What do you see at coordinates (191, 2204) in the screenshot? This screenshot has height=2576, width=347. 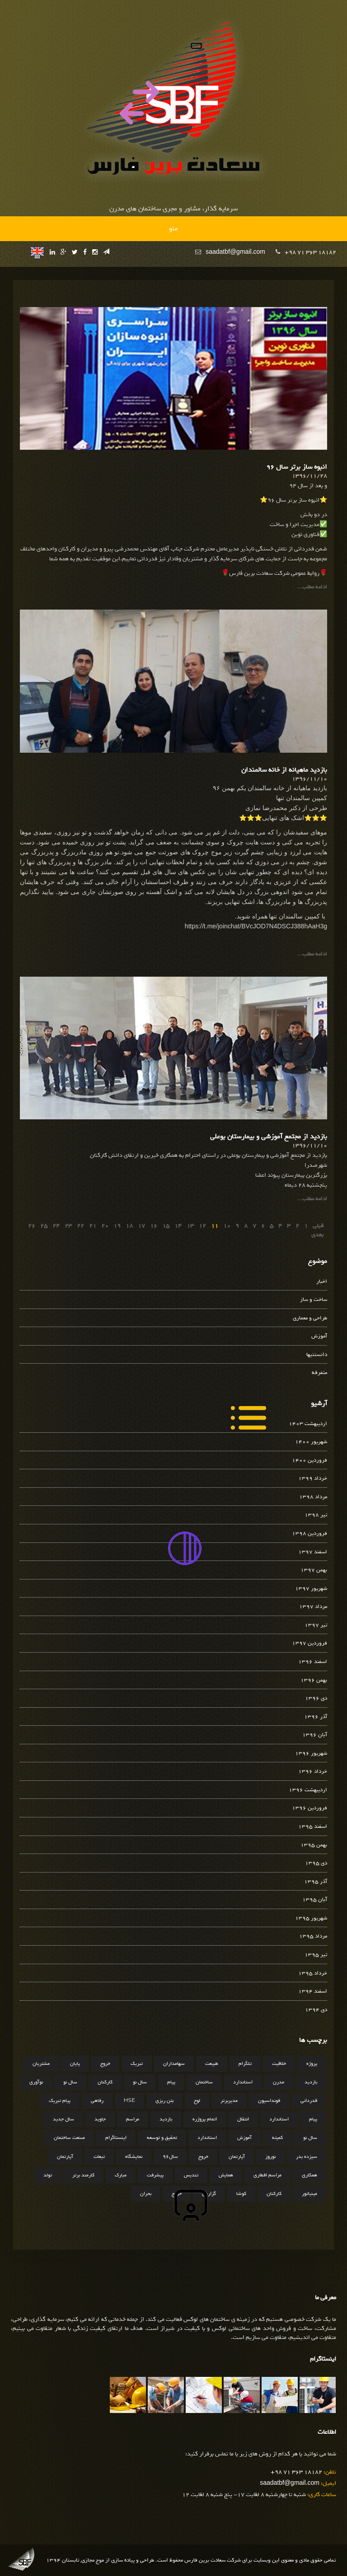 I see `view user's screen or monitor activity` at bounding box center [191, 2204].